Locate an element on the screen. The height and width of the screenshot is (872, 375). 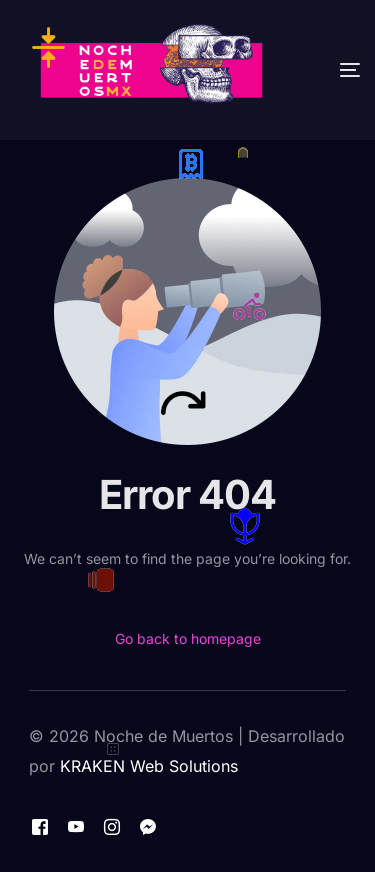
view version history is located at coordinates (101, 580).